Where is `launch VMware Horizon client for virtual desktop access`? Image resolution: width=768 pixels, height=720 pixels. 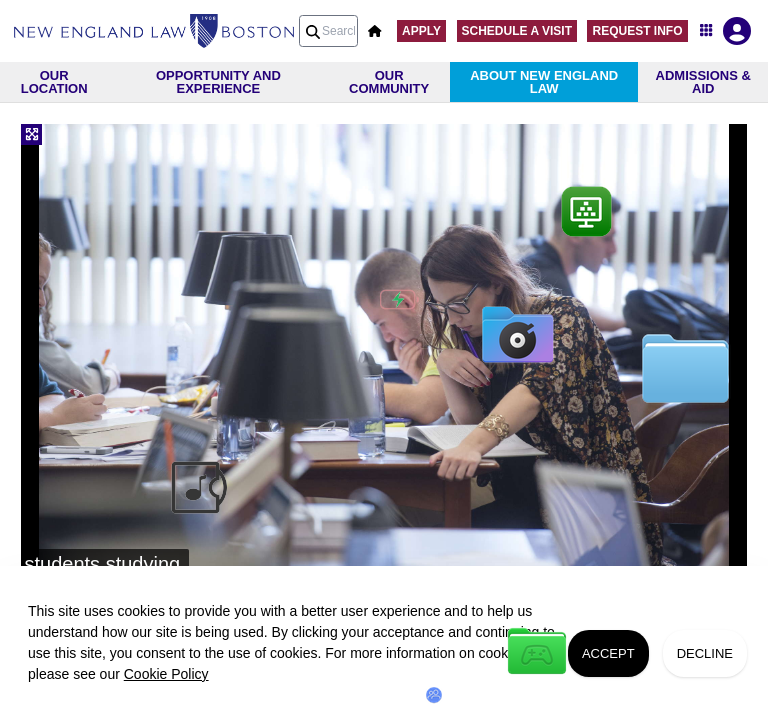
launch VMware Horizon client for virtual desktop access is located at coordinates (586, 211).